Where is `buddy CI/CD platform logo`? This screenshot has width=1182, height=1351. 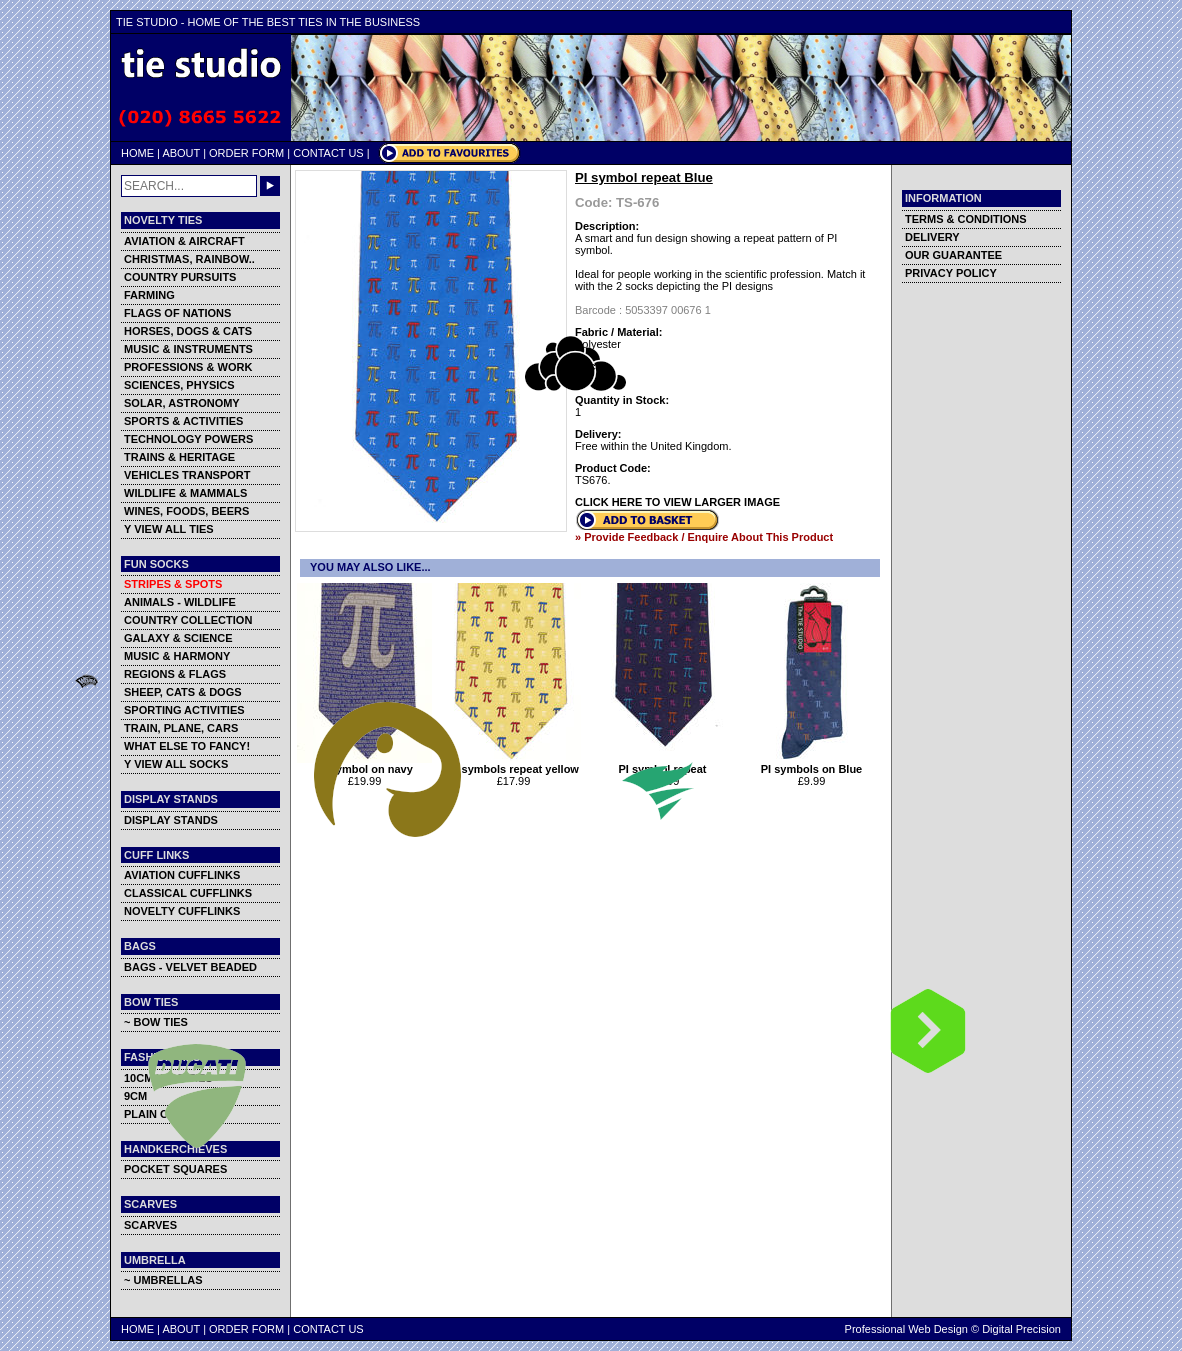
buddy CI/CD platform logo is located at coordinates (928, 1031).